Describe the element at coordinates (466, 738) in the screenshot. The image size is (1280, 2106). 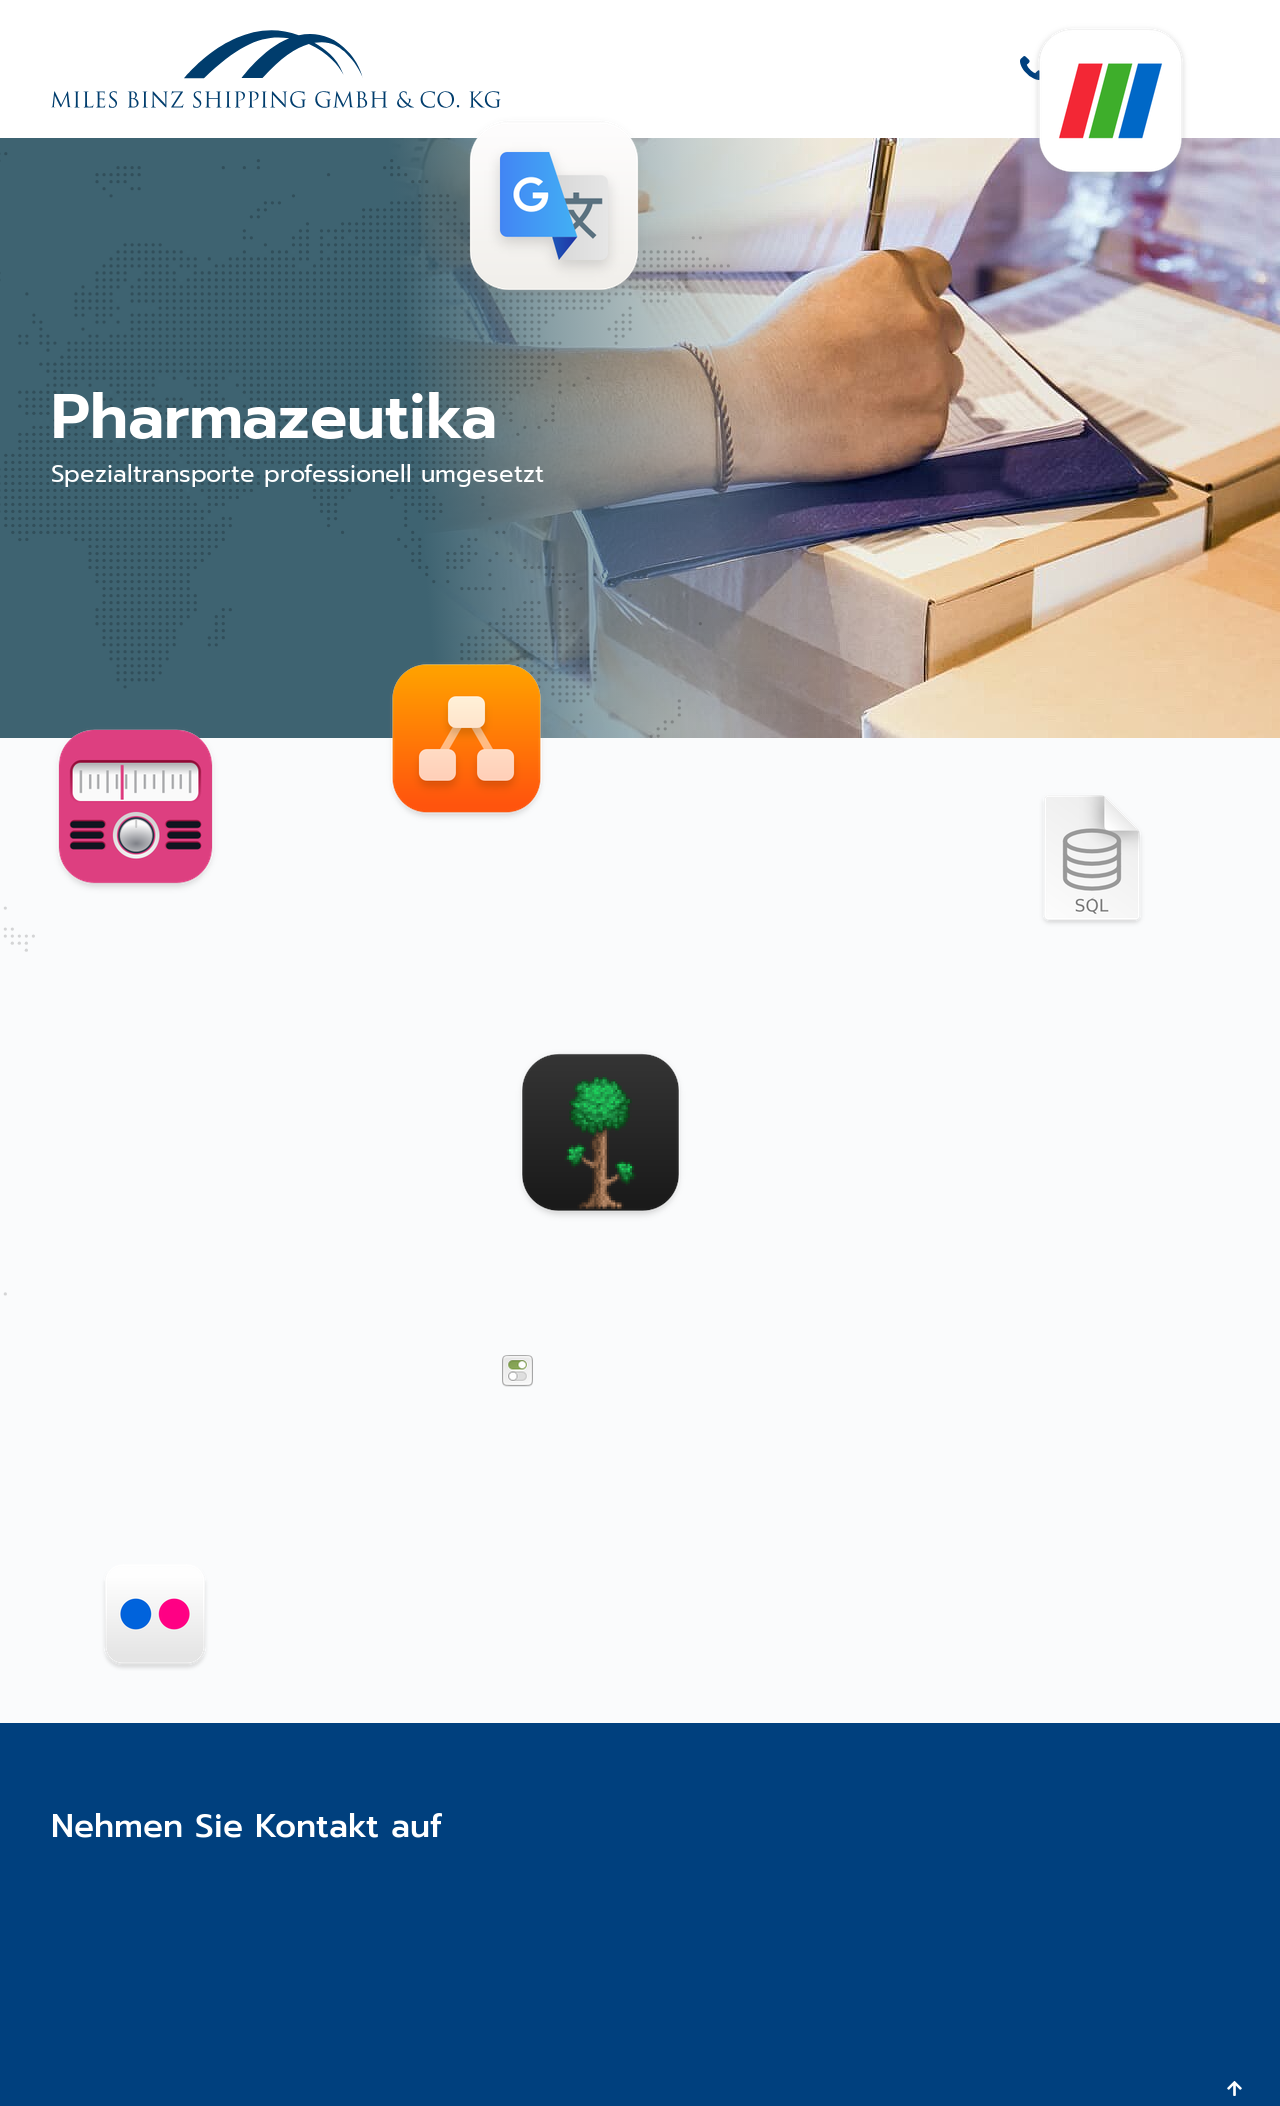
I see `open draw.io diagramming app` at that location.